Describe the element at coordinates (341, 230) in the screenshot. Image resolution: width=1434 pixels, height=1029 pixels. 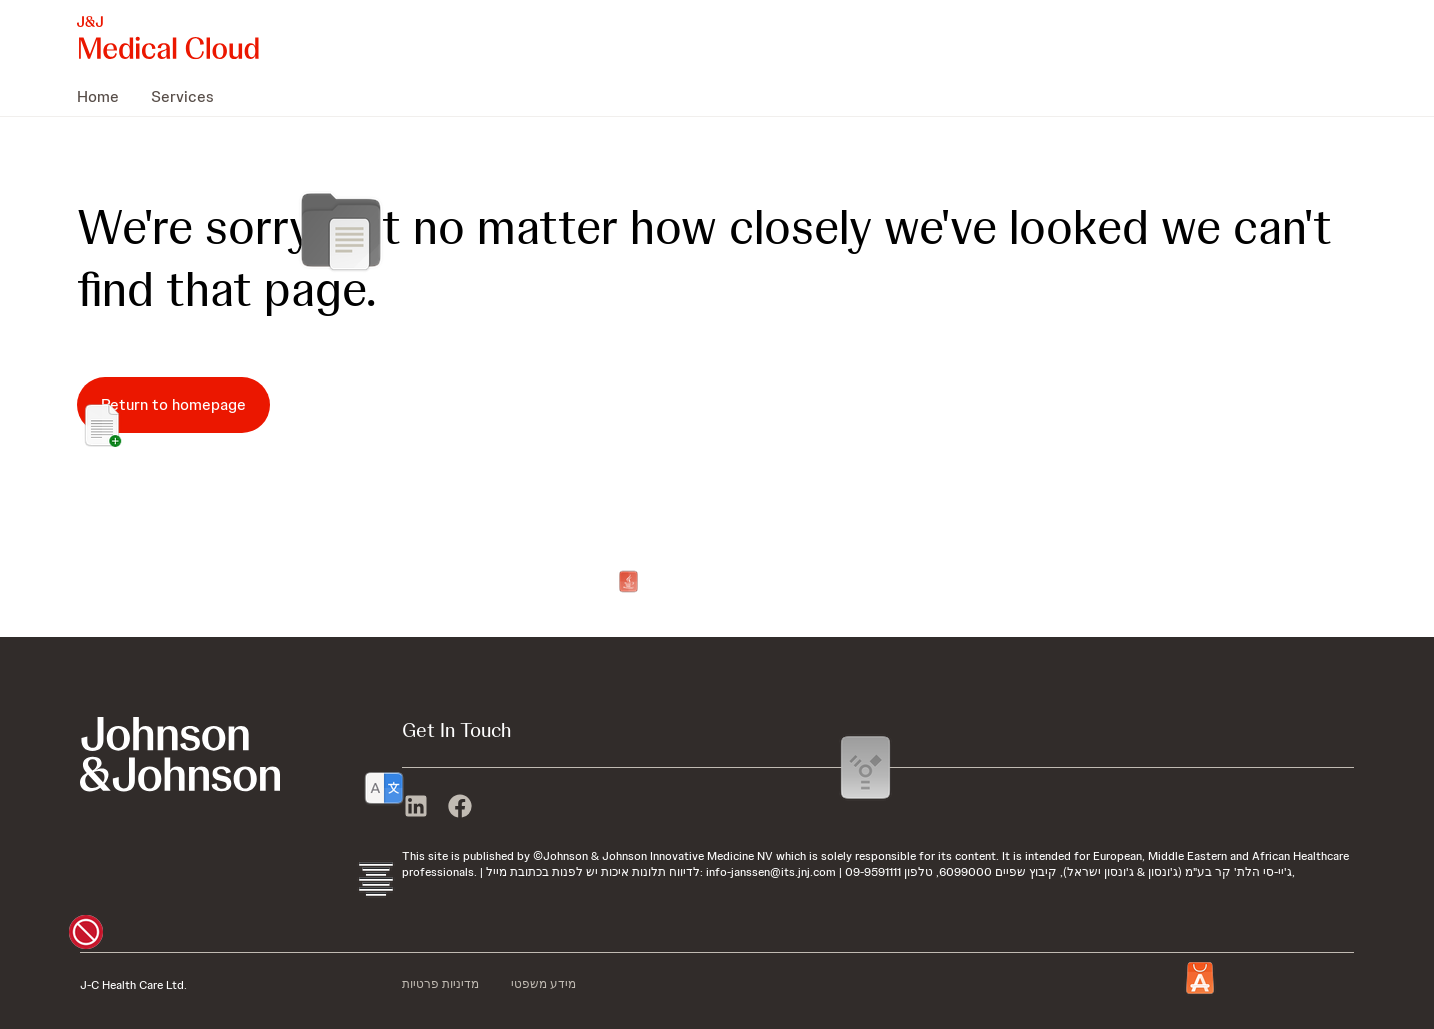
I see `open an existing document or file` at that location.